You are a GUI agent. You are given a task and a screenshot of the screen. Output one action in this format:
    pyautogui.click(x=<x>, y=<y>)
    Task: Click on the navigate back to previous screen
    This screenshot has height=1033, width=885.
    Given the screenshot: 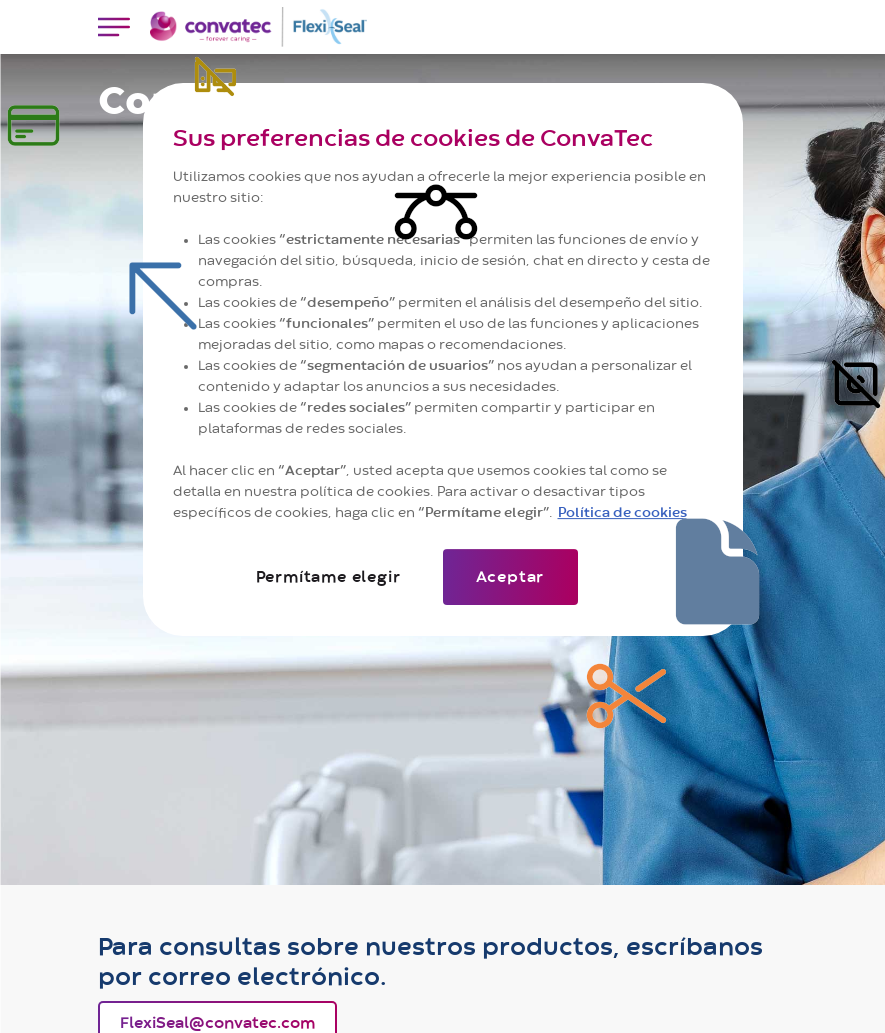 What is the action you would take?
    pyautogui.click(x=163, y=296)
    